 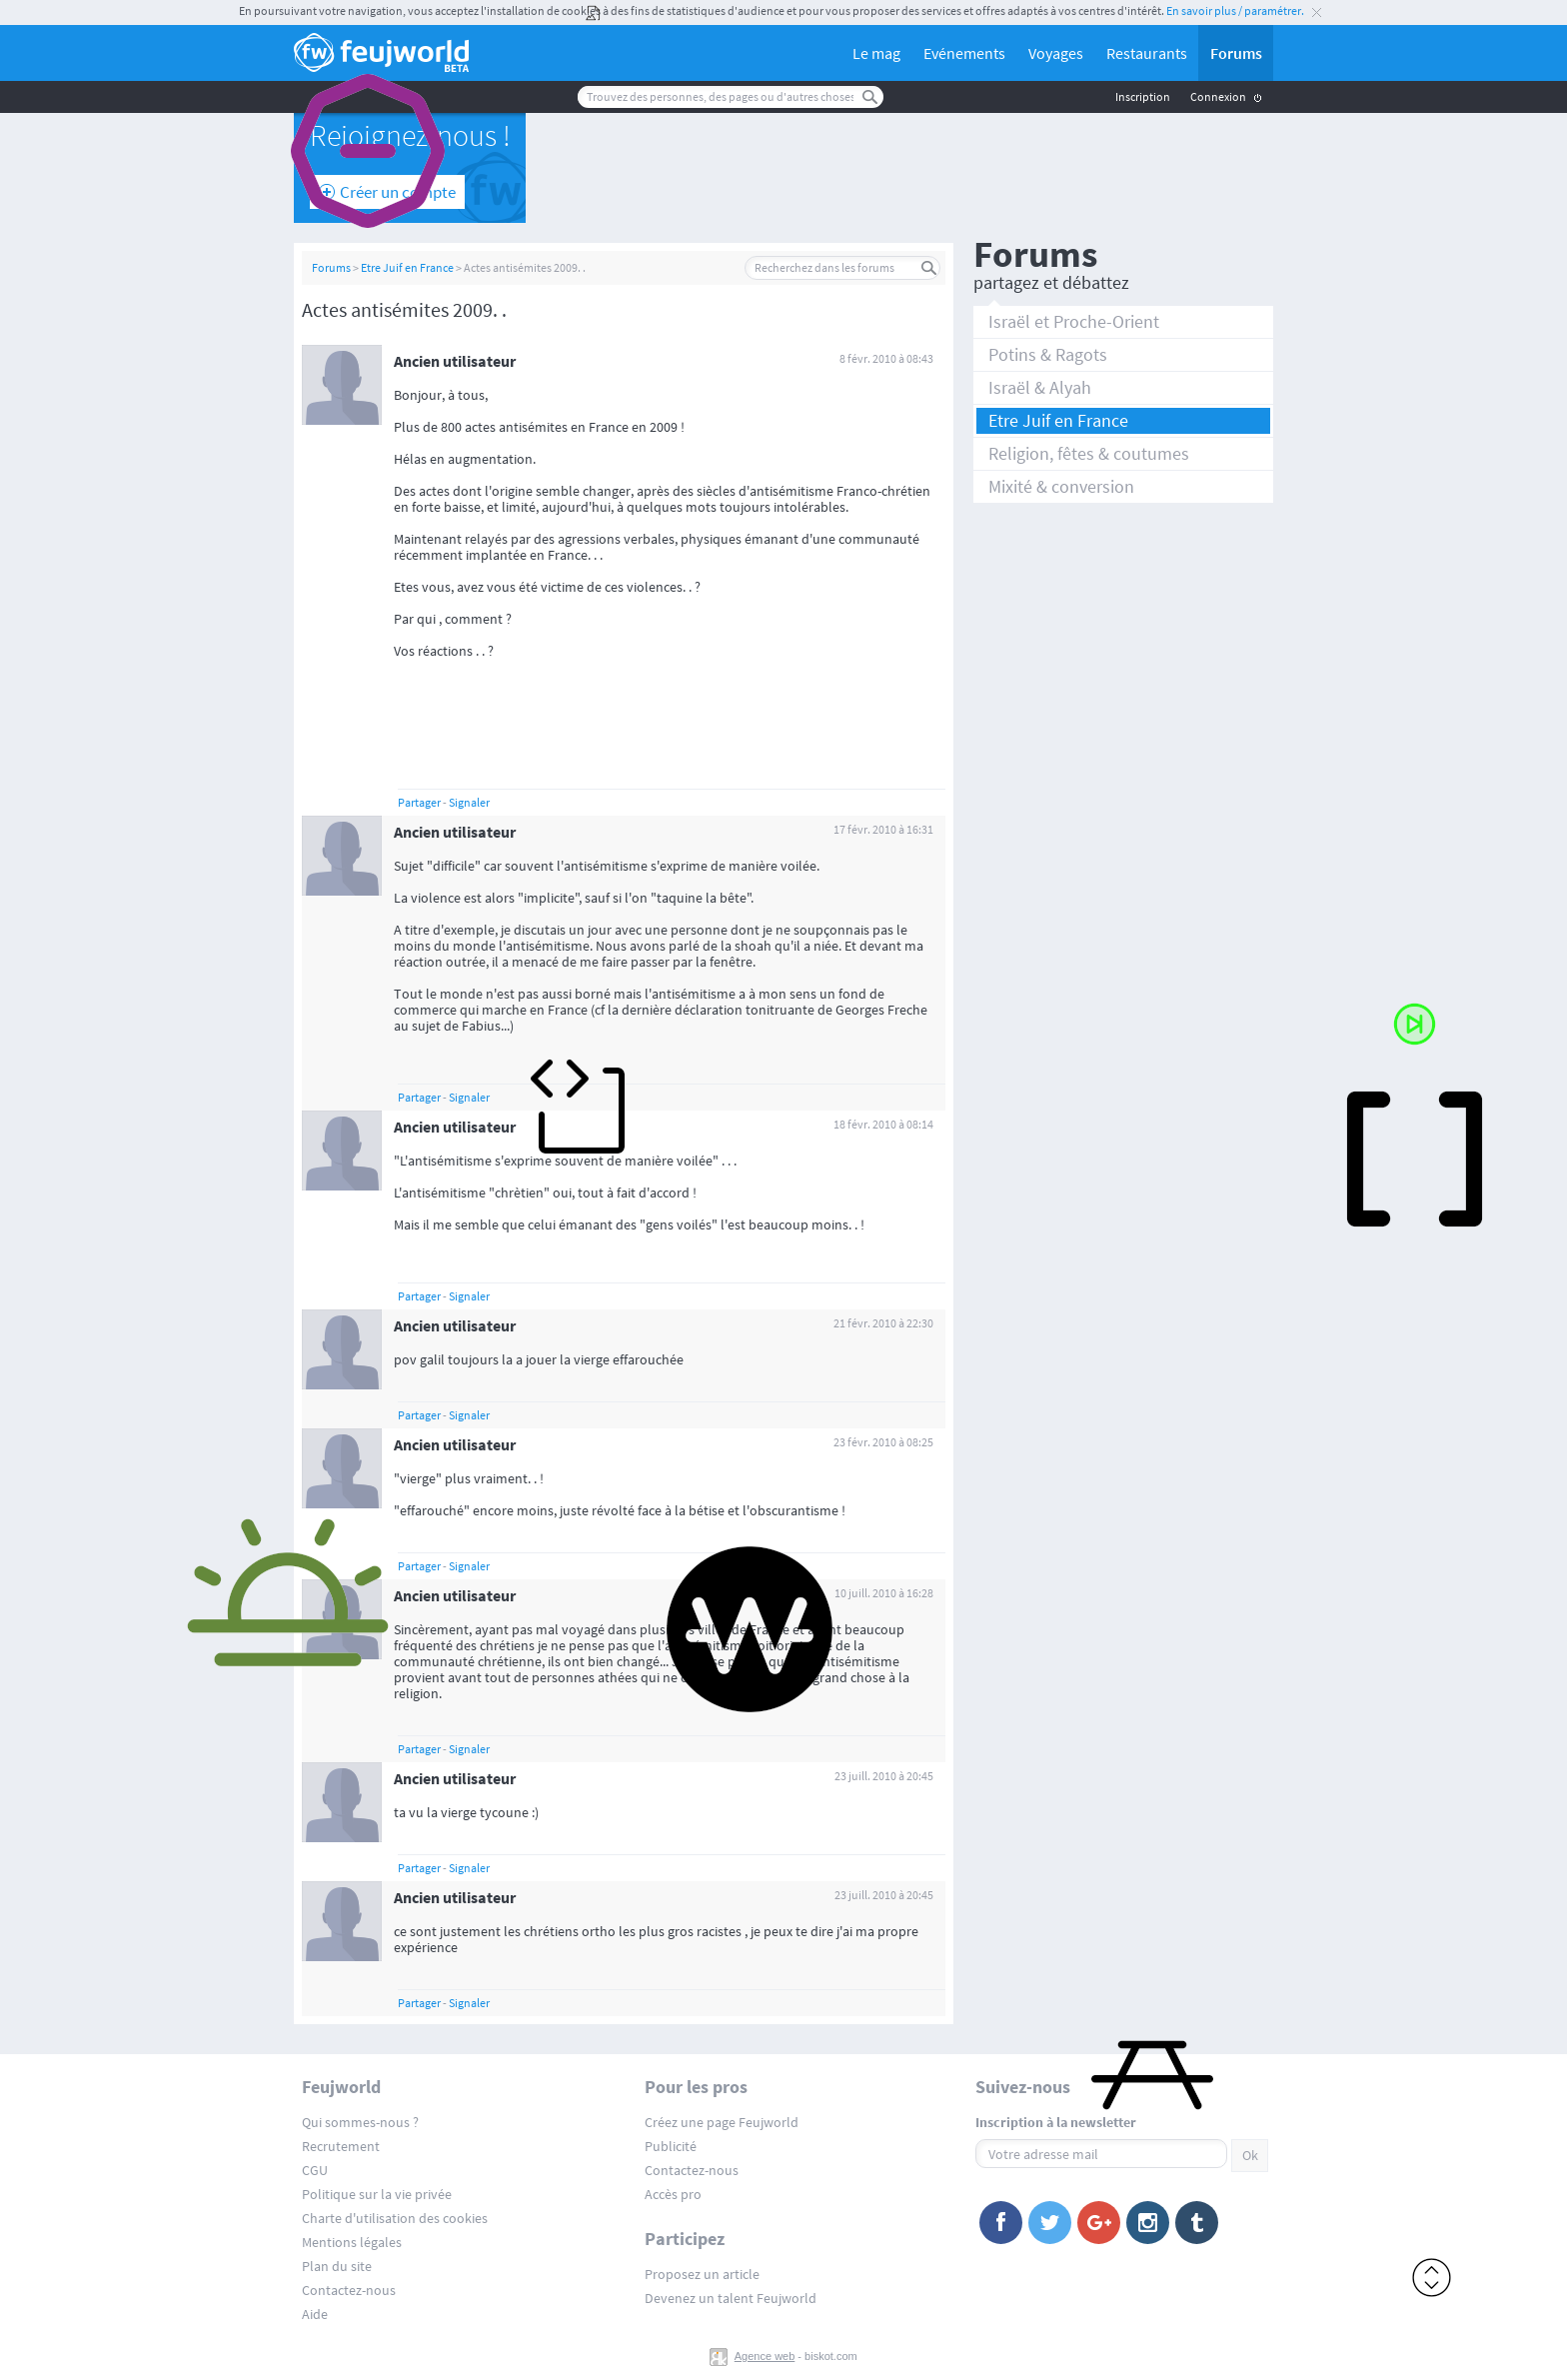 I want to click on expand or collapse content, so click(x=1431, y=2277).